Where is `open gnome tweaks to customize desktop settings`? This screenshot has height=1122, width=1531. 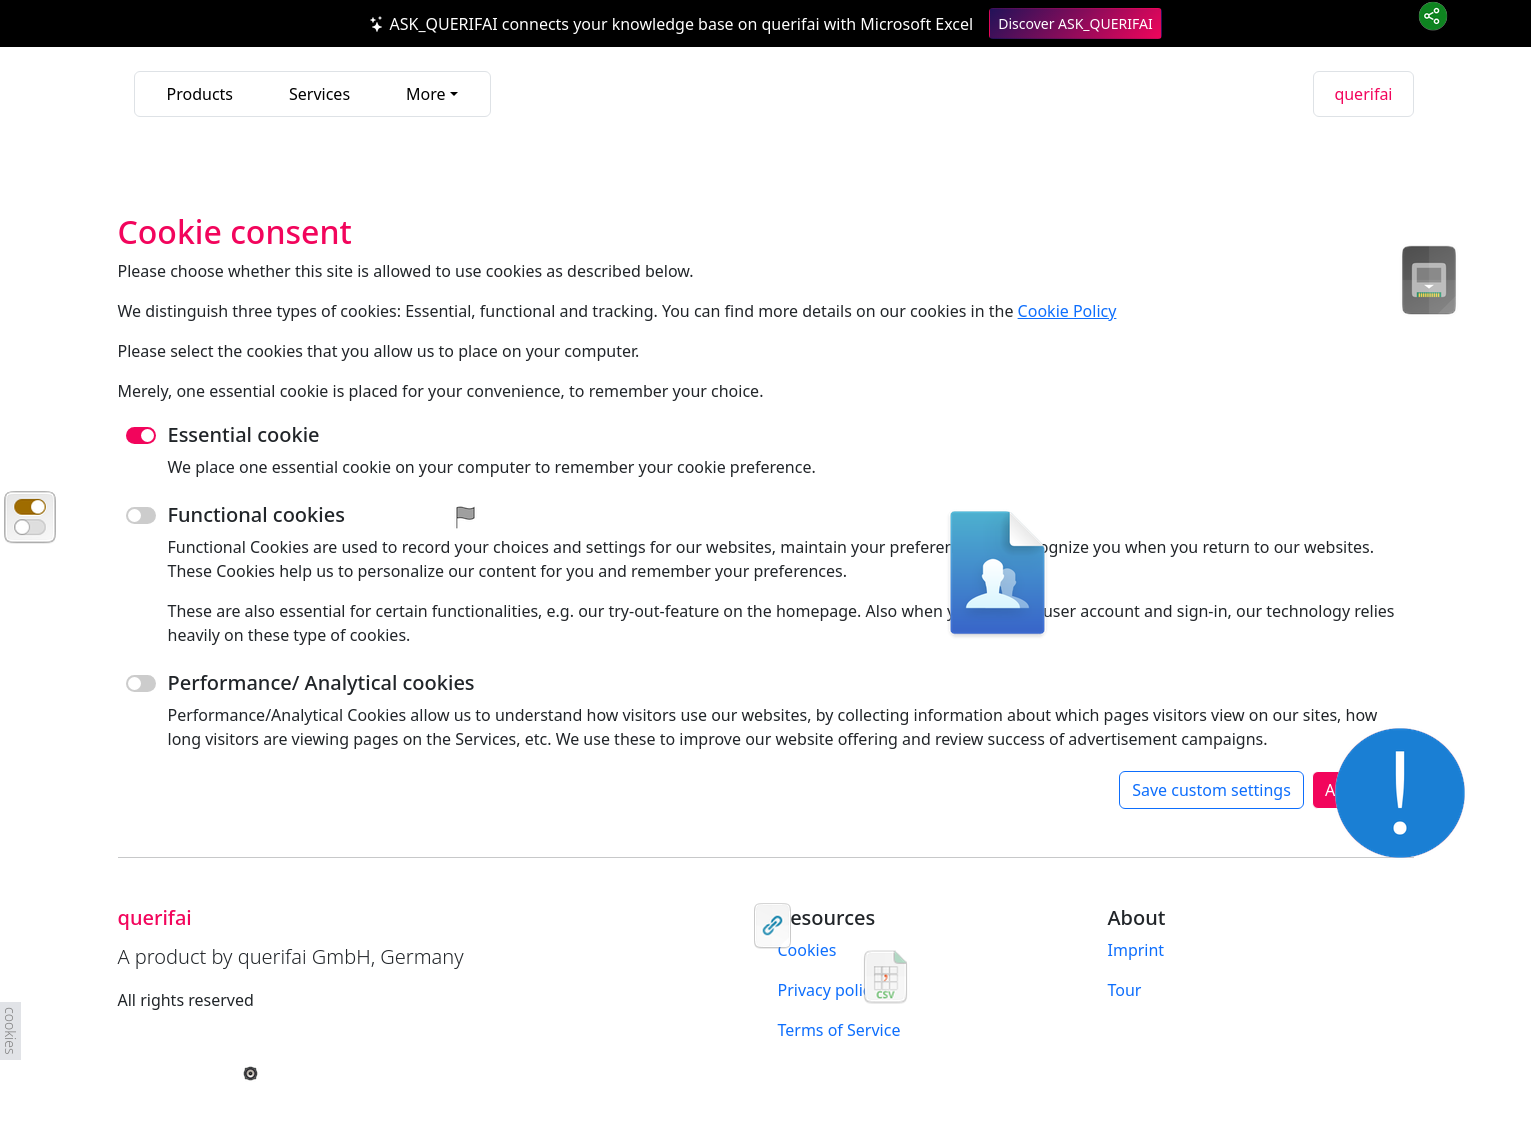 open gnome tweaks to customize desktop settings is located at coordinates (30, 517).